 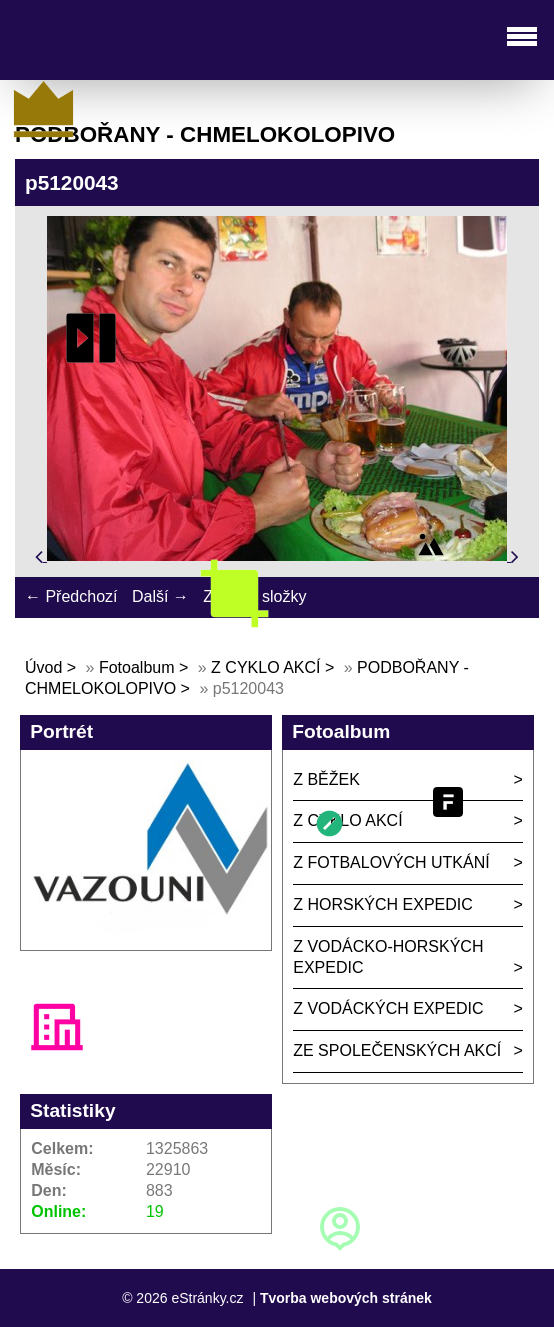 What do you see at coordinates (91, 338) in the screenshot?
I see `expand the sidebar panel` at bounding box center [91, 338].